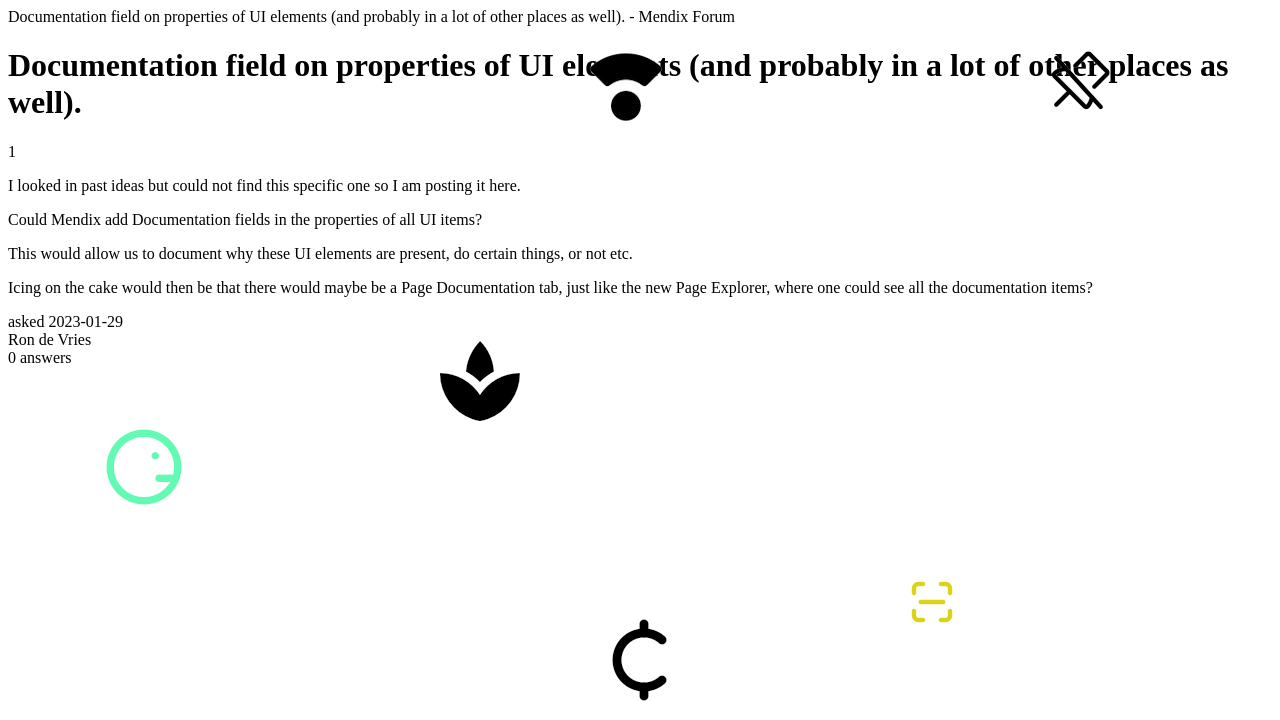 Image resolution: width=1280 pixels, height=720 pixels. I want to click on indicates cent currency or small monetary value, so click(644, 660).